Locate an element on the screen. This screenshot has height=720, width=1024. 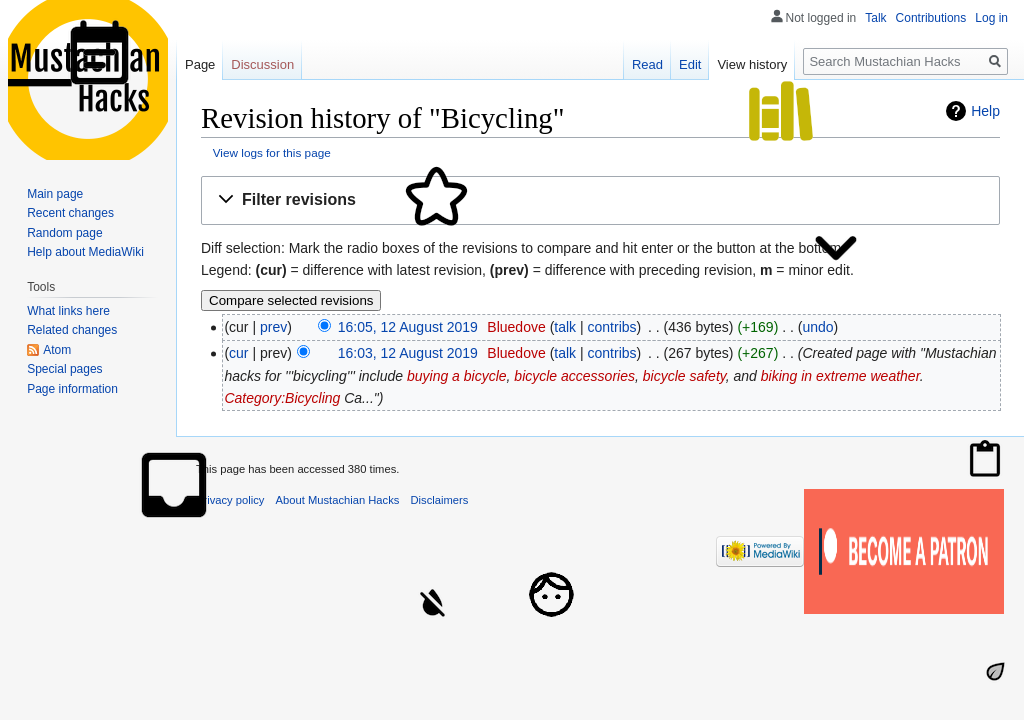
enable face unlock for device security is located at coordinates (551, 594).